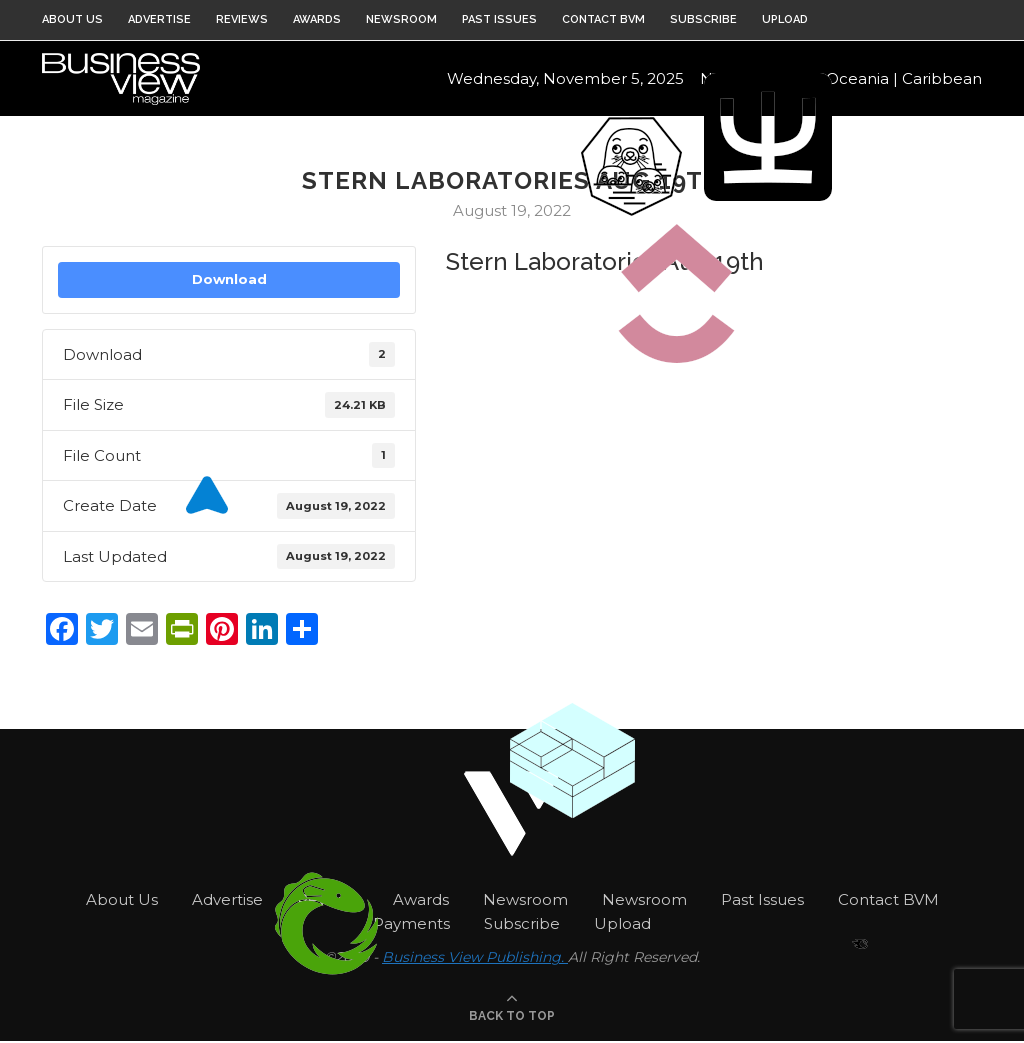 The height and width of the screenshot is (1043, 1024). Describe the element at coordinates (326, 923) in the screenshot. I see `ReactiveX library or framework logo` at that location.